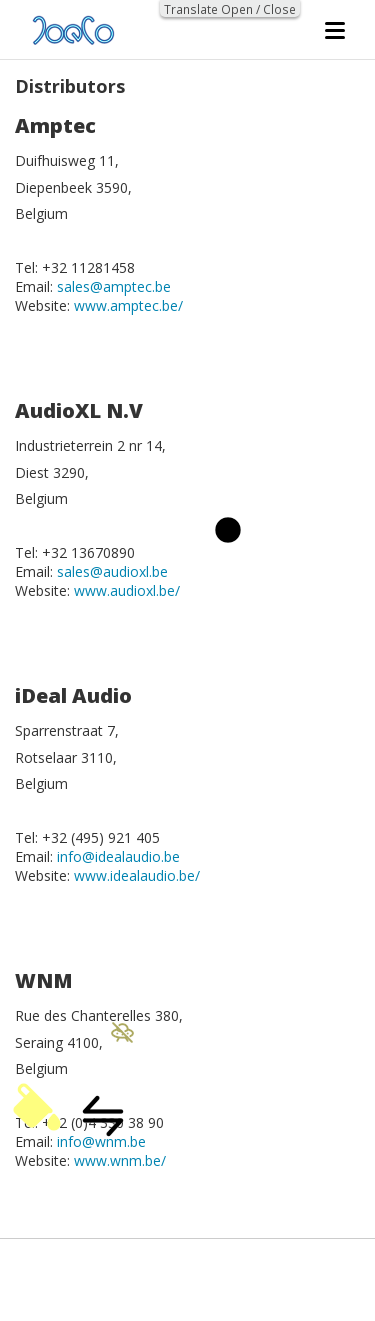 The image size is (375, 1321). Describe the element at coordinates (103, 1116) in the screenshot. I see `transfer data between devices or accounts` at that location.